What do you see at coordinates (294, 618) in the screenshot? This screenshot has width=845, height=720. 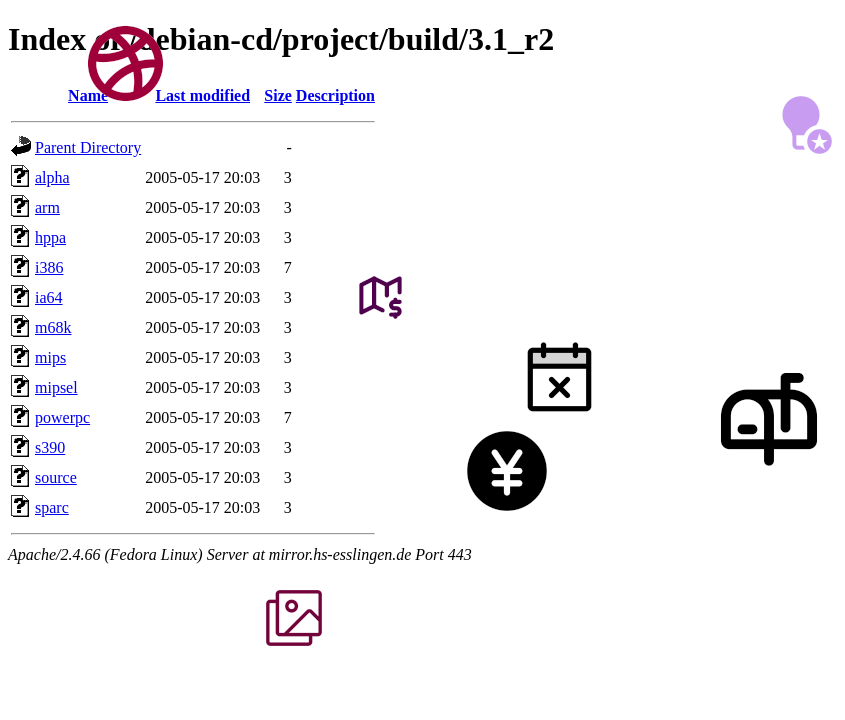 I see `view photo gallery` at bounding box center [294, 618].